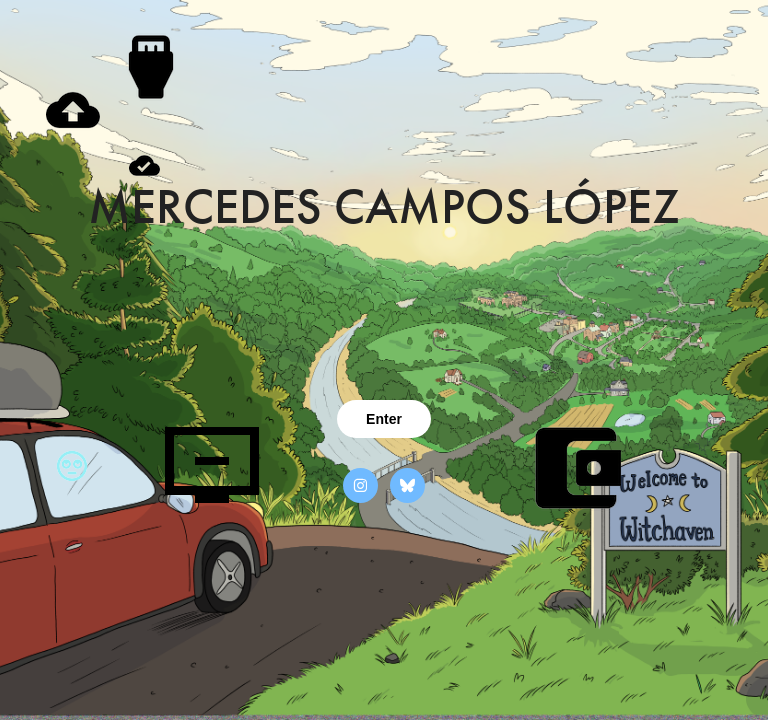  I want to click on remove item from media queue, so click(212, 465).